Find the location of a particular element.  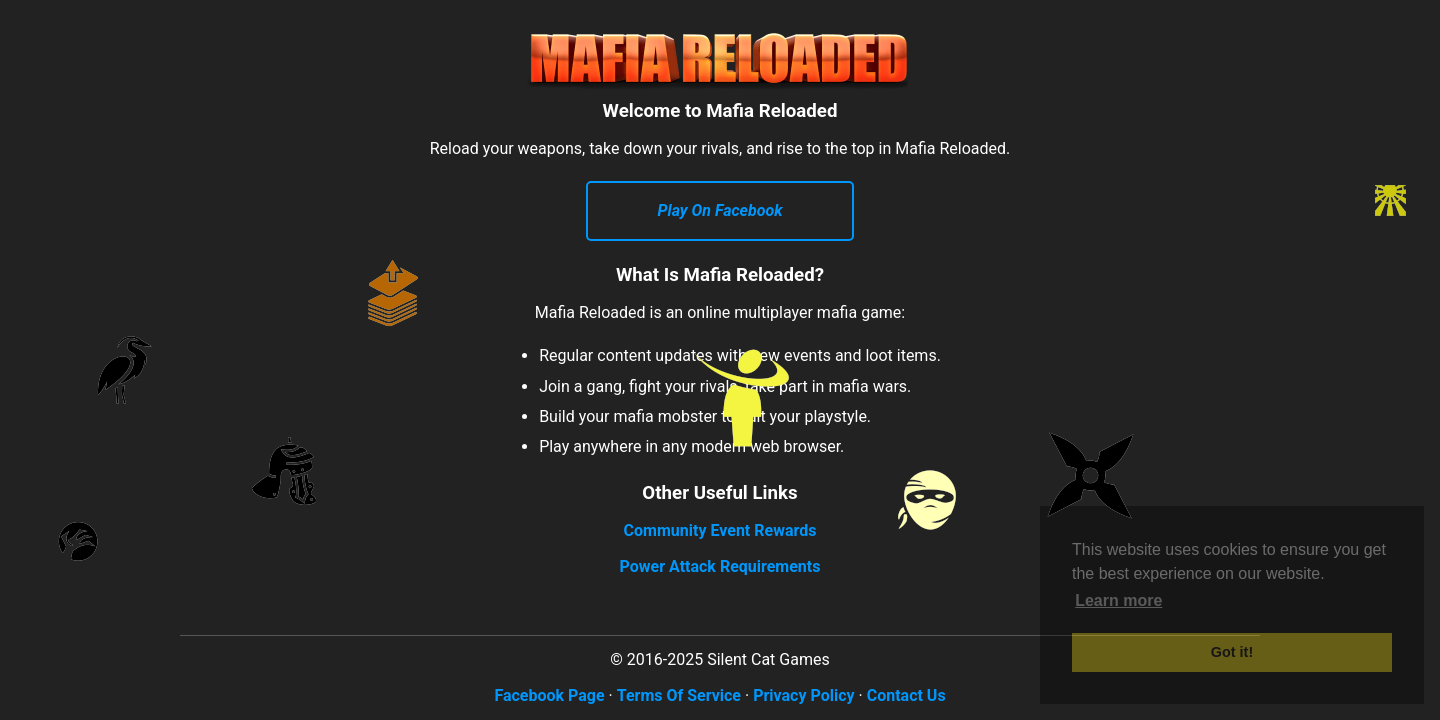

select ninja character class is located at coordinates (927, 500).